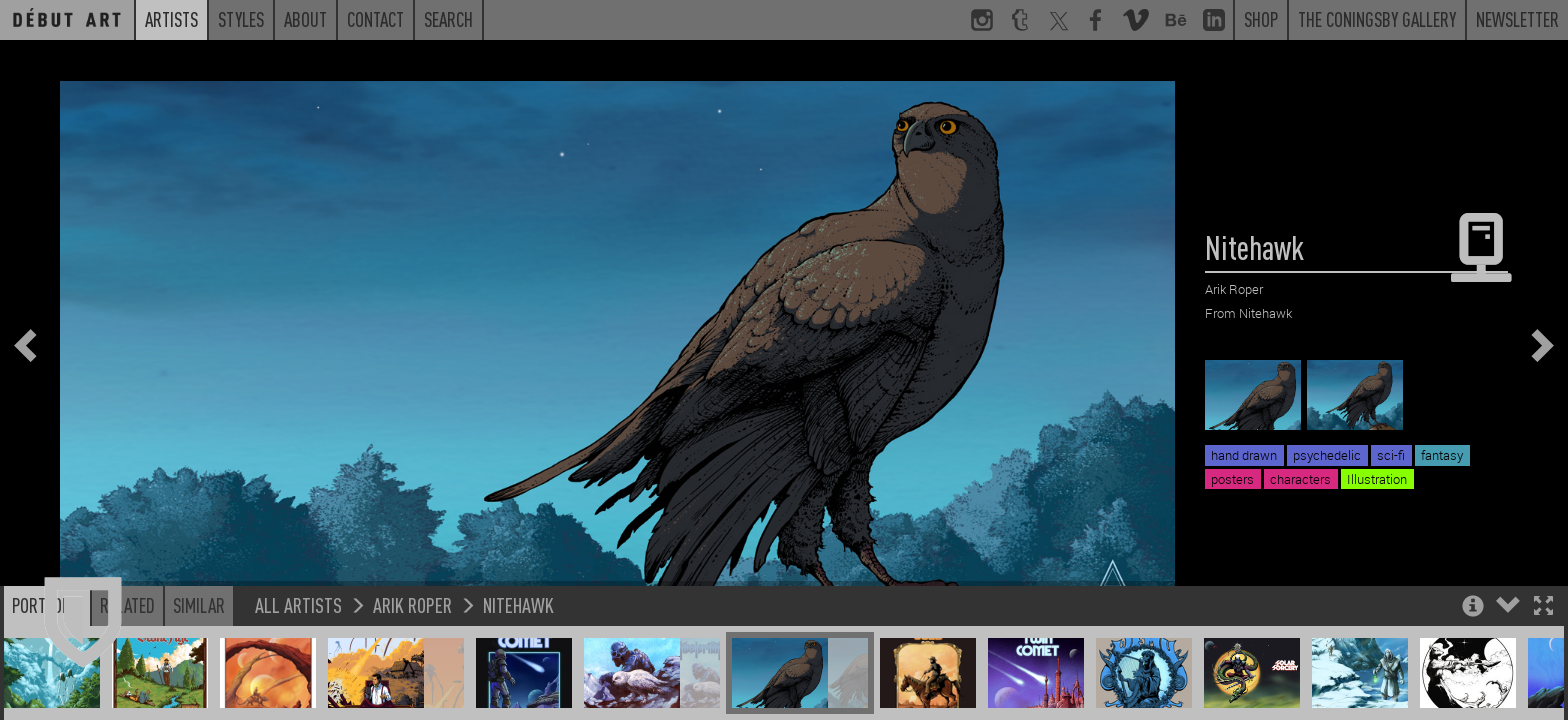 The image size is (1568, 720). Describe the element at coordinates (1485, 247) in the screenshot. I see `access network server settings` at that location.